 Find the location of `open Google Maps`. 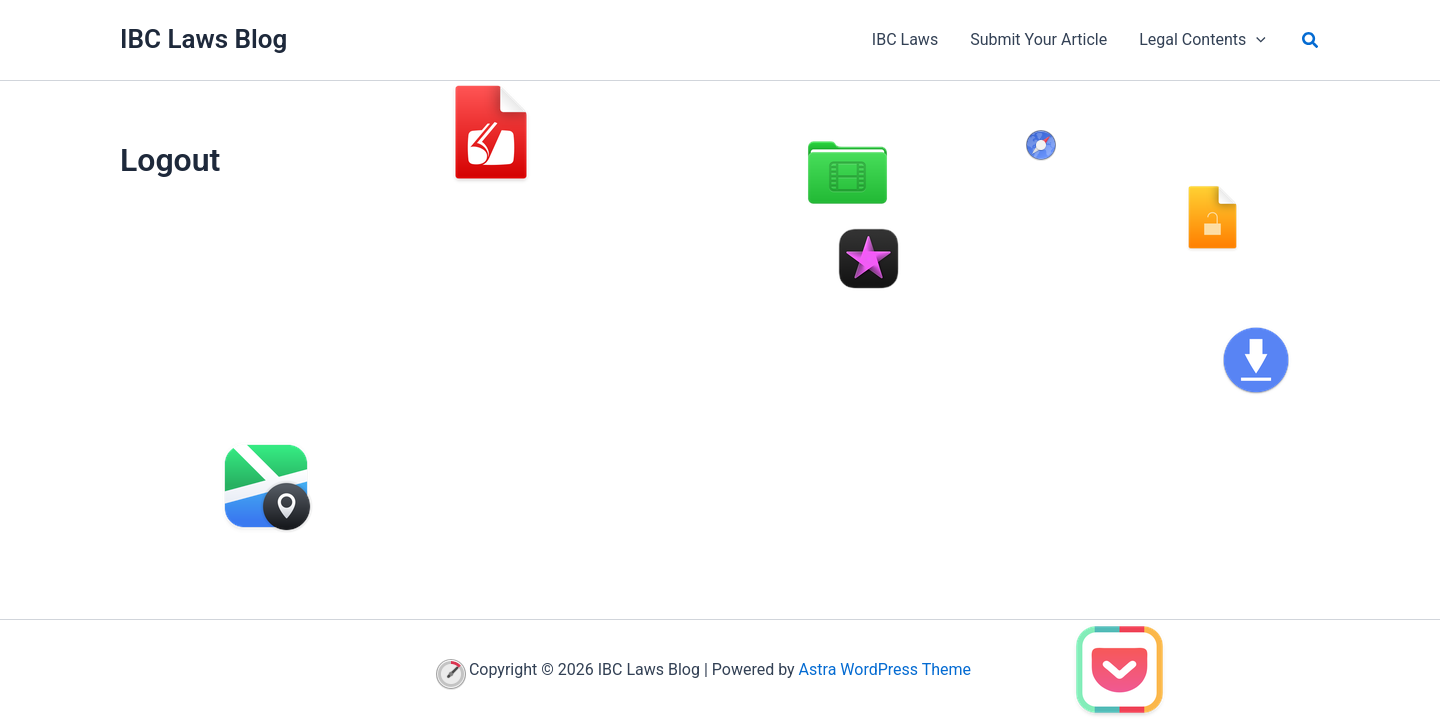

open Google Maps is located at coordinates (266, 486).